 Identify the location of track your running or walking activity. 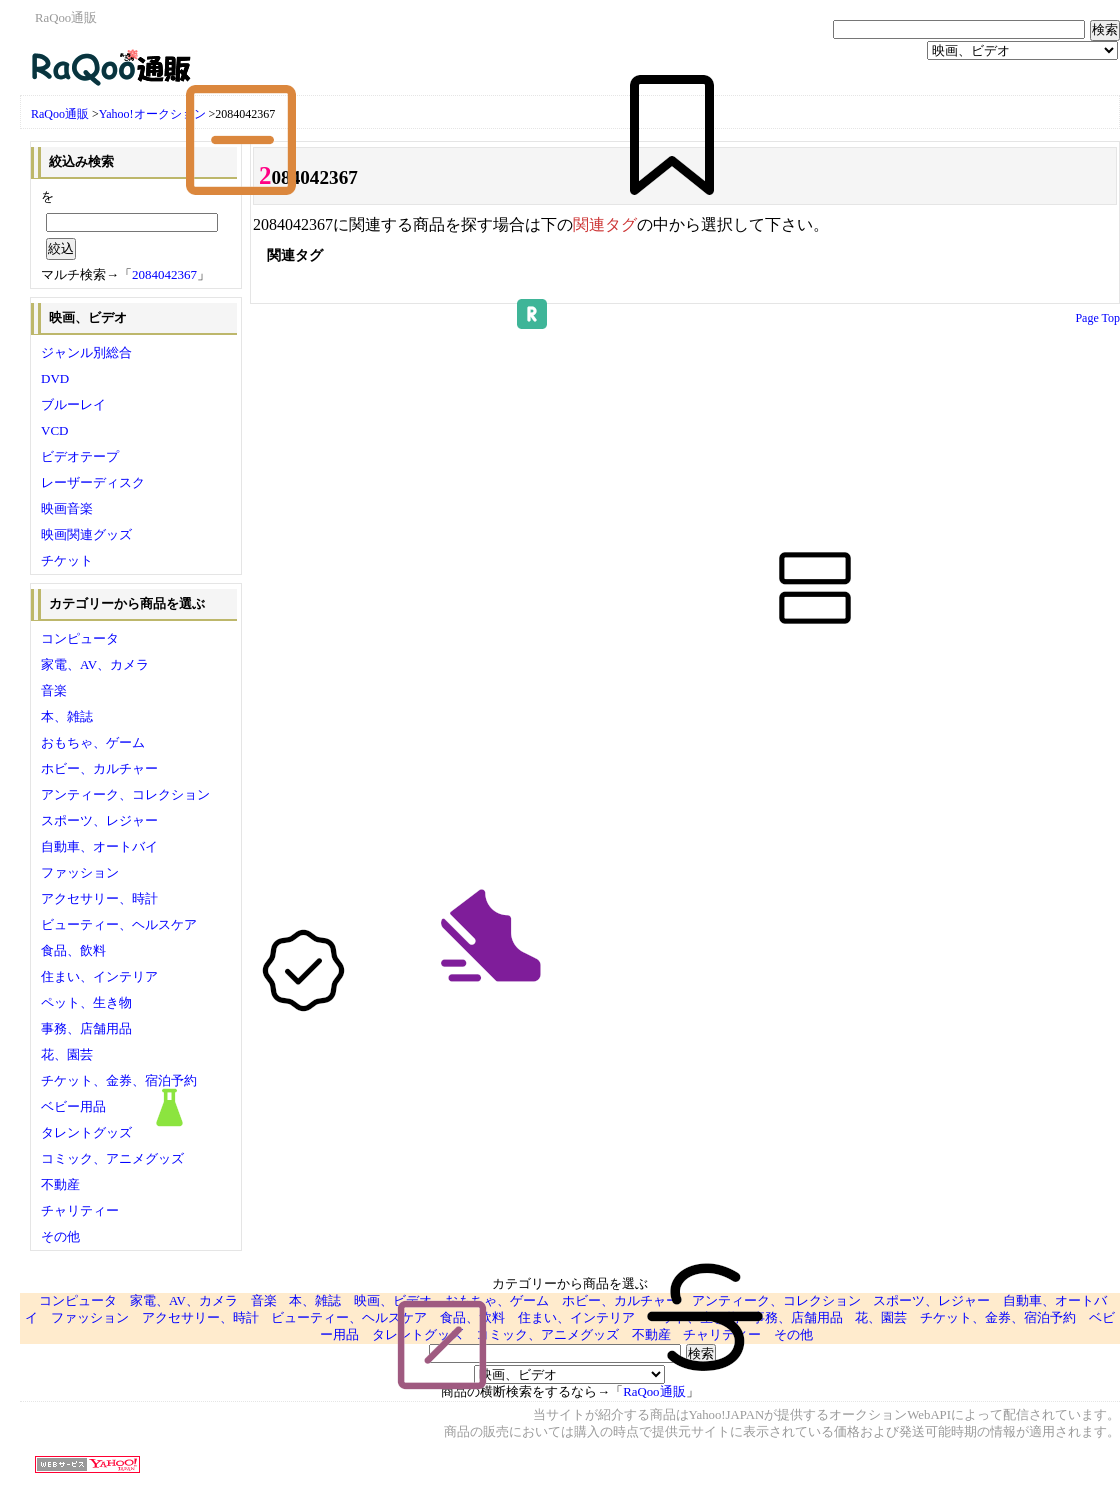
(489, 941).